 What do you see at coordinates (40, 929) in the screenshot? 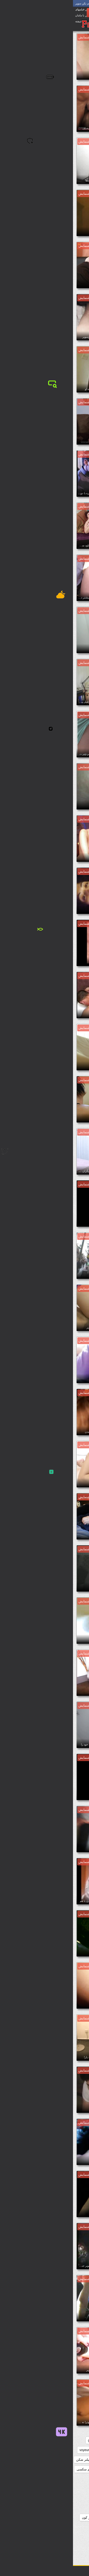
I see `ichthys or christian fish symbol` at bounding box center [40, 929].